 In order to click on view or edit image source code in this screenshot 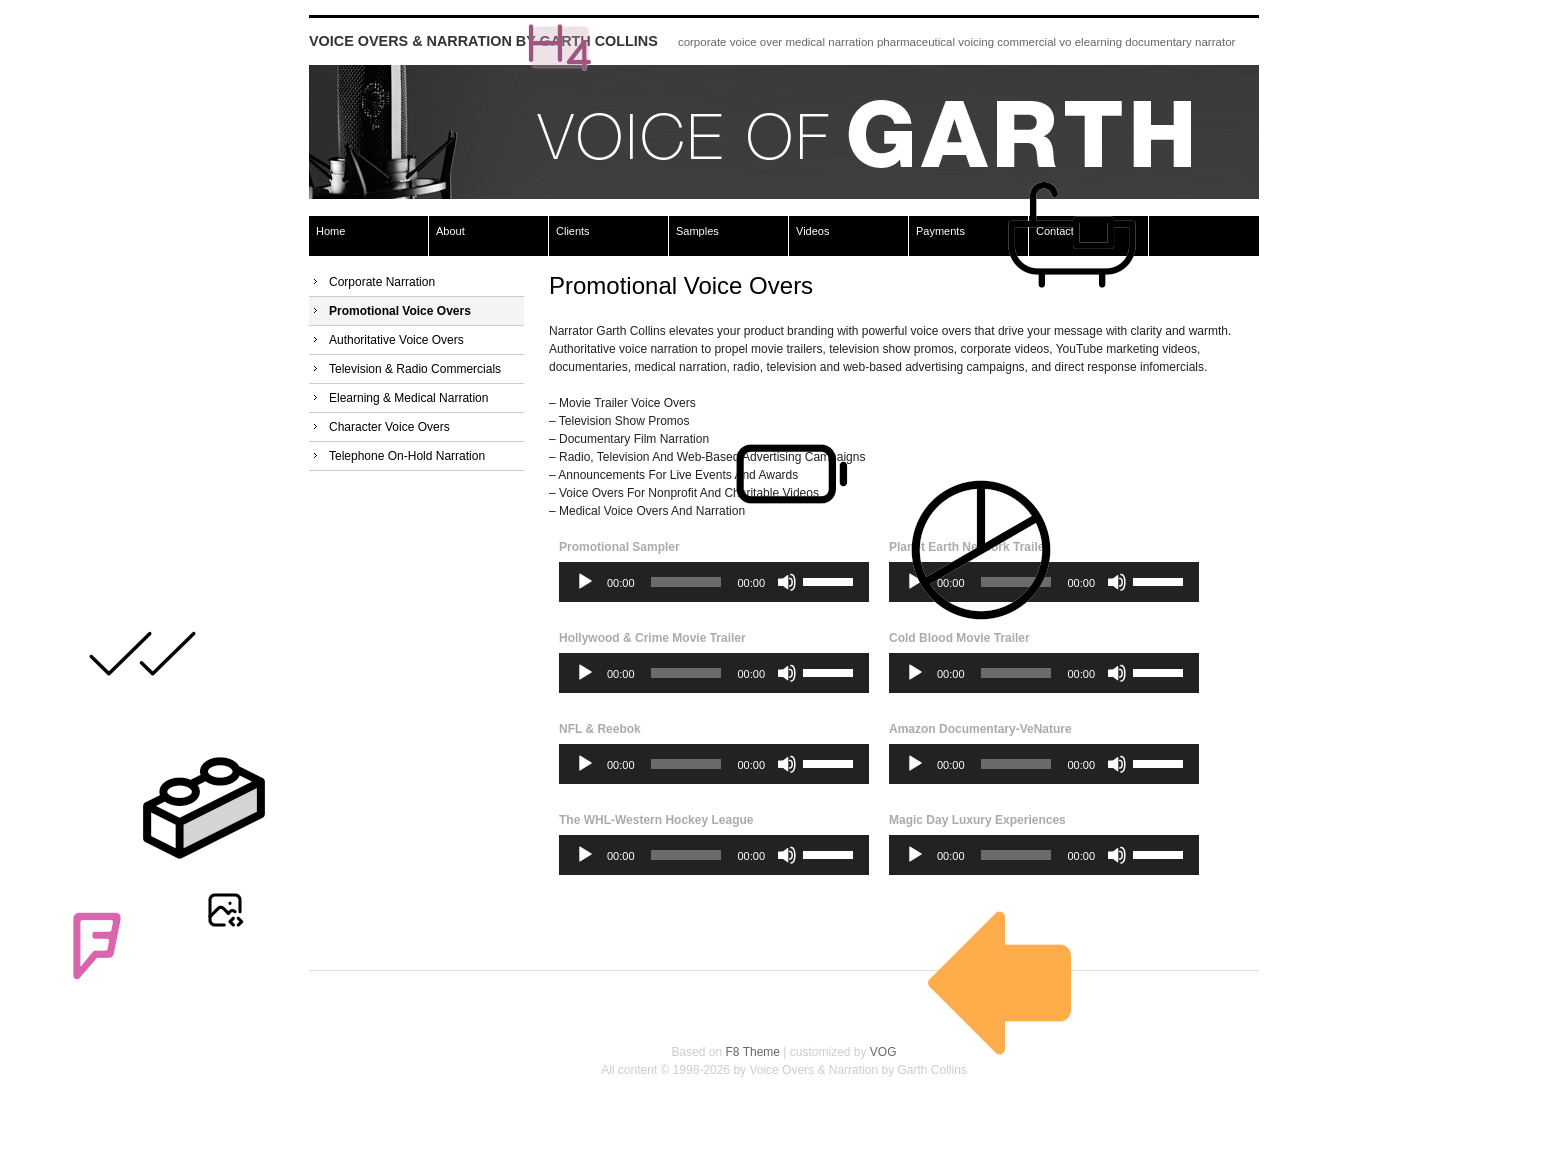, I will do `click(225, 910)`.